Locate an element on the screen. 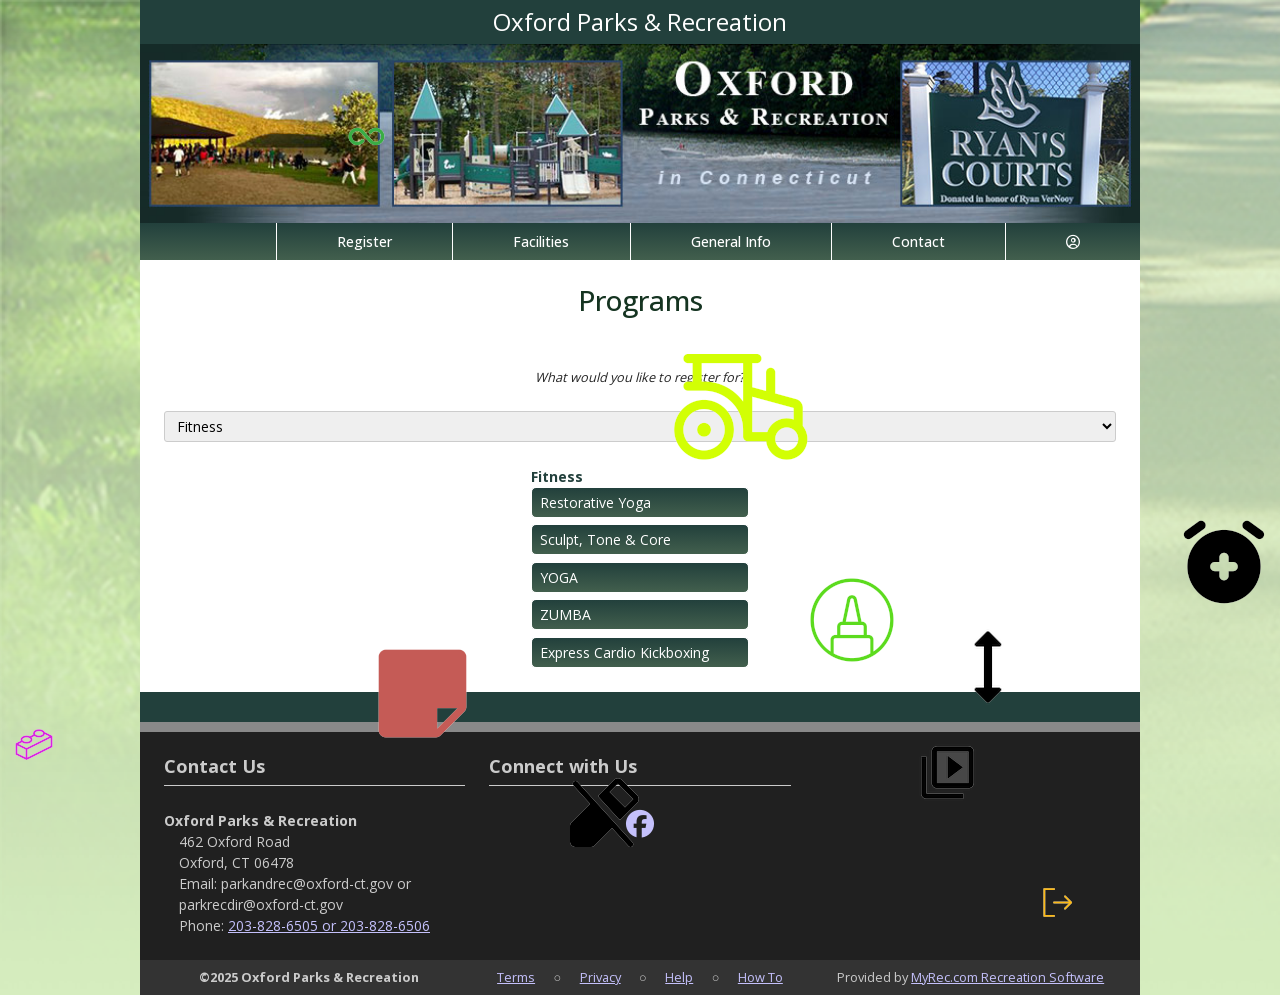  add a new alarm is located at coordinates (1224, 562).